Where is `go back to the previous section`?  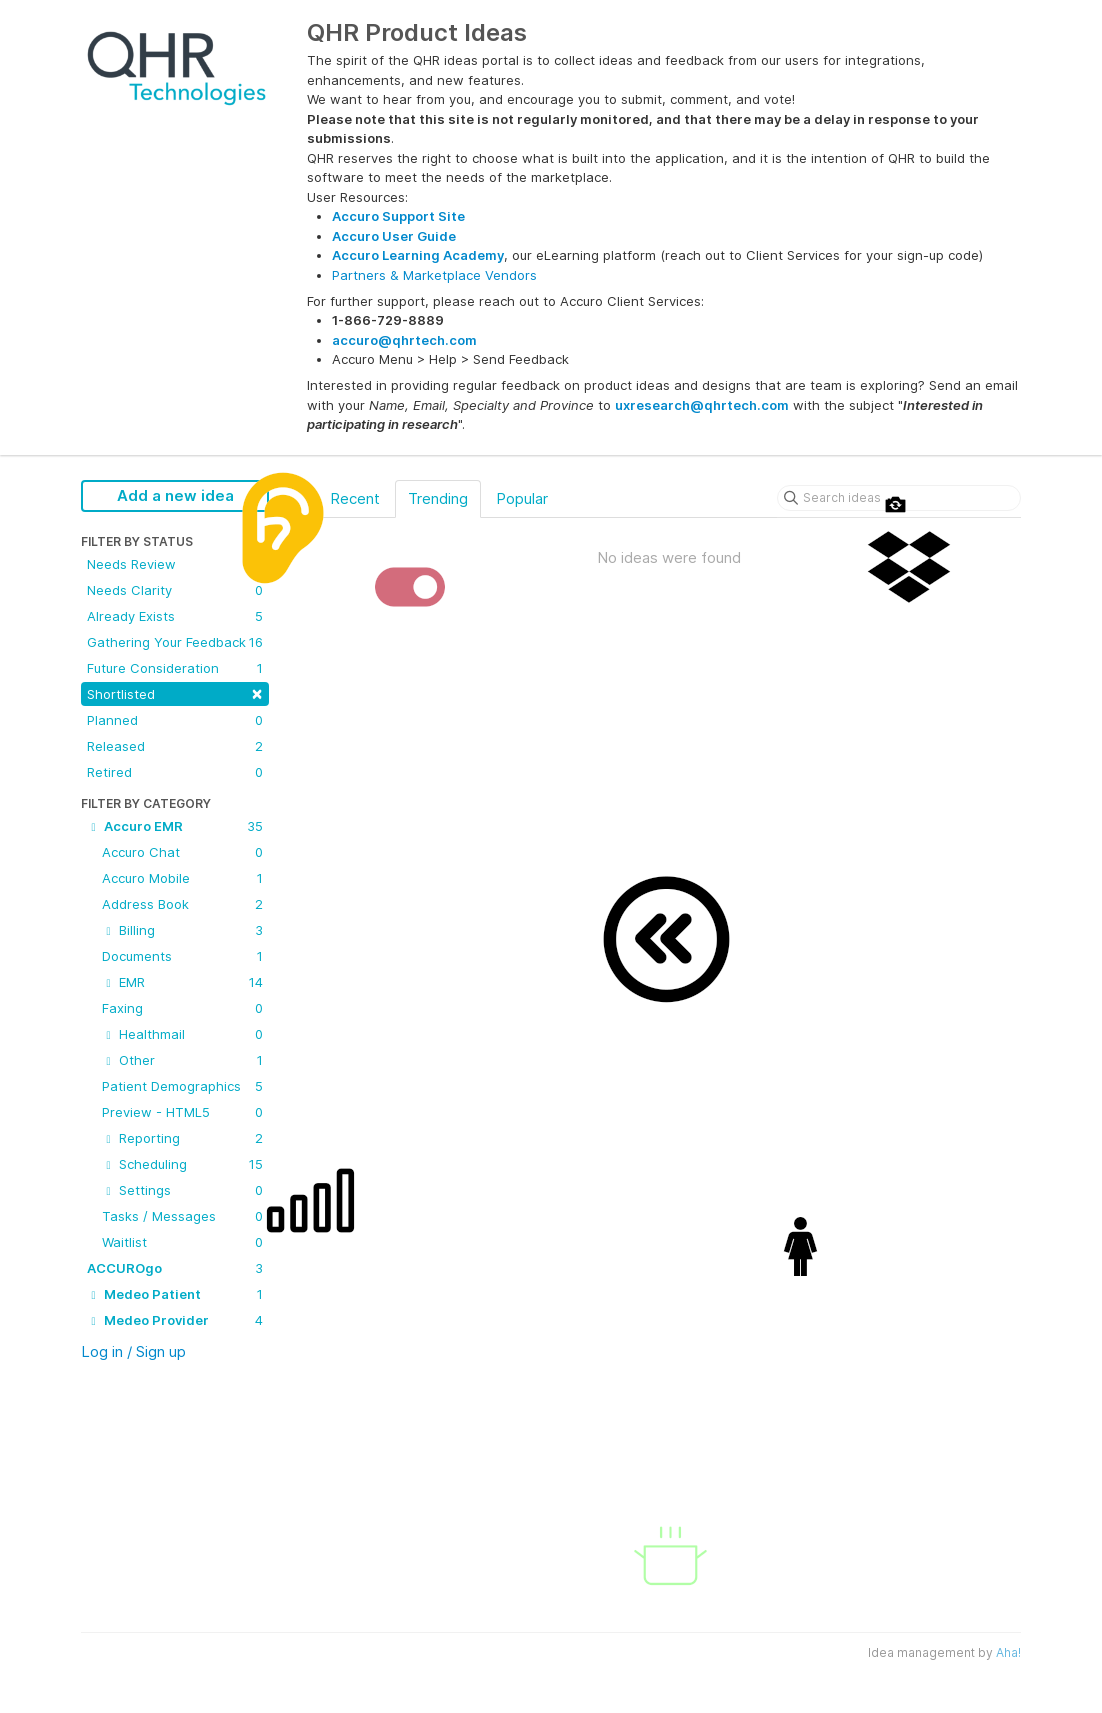
go back to the previous section is located at coordinates (666, 938).